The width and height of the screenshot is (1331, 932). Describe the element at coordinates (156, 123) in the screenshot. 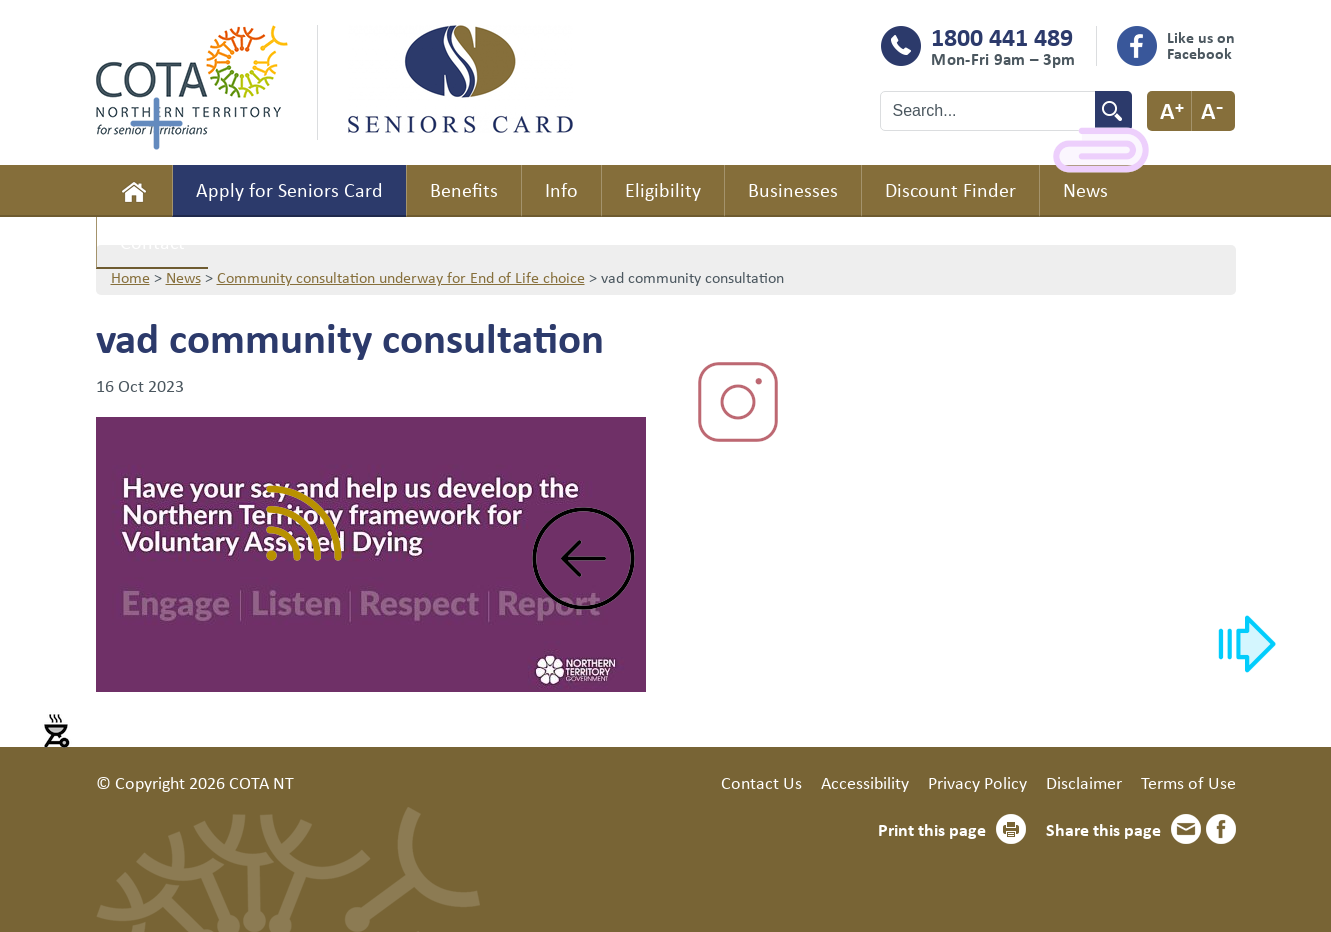

I see `add a new item` at that location.